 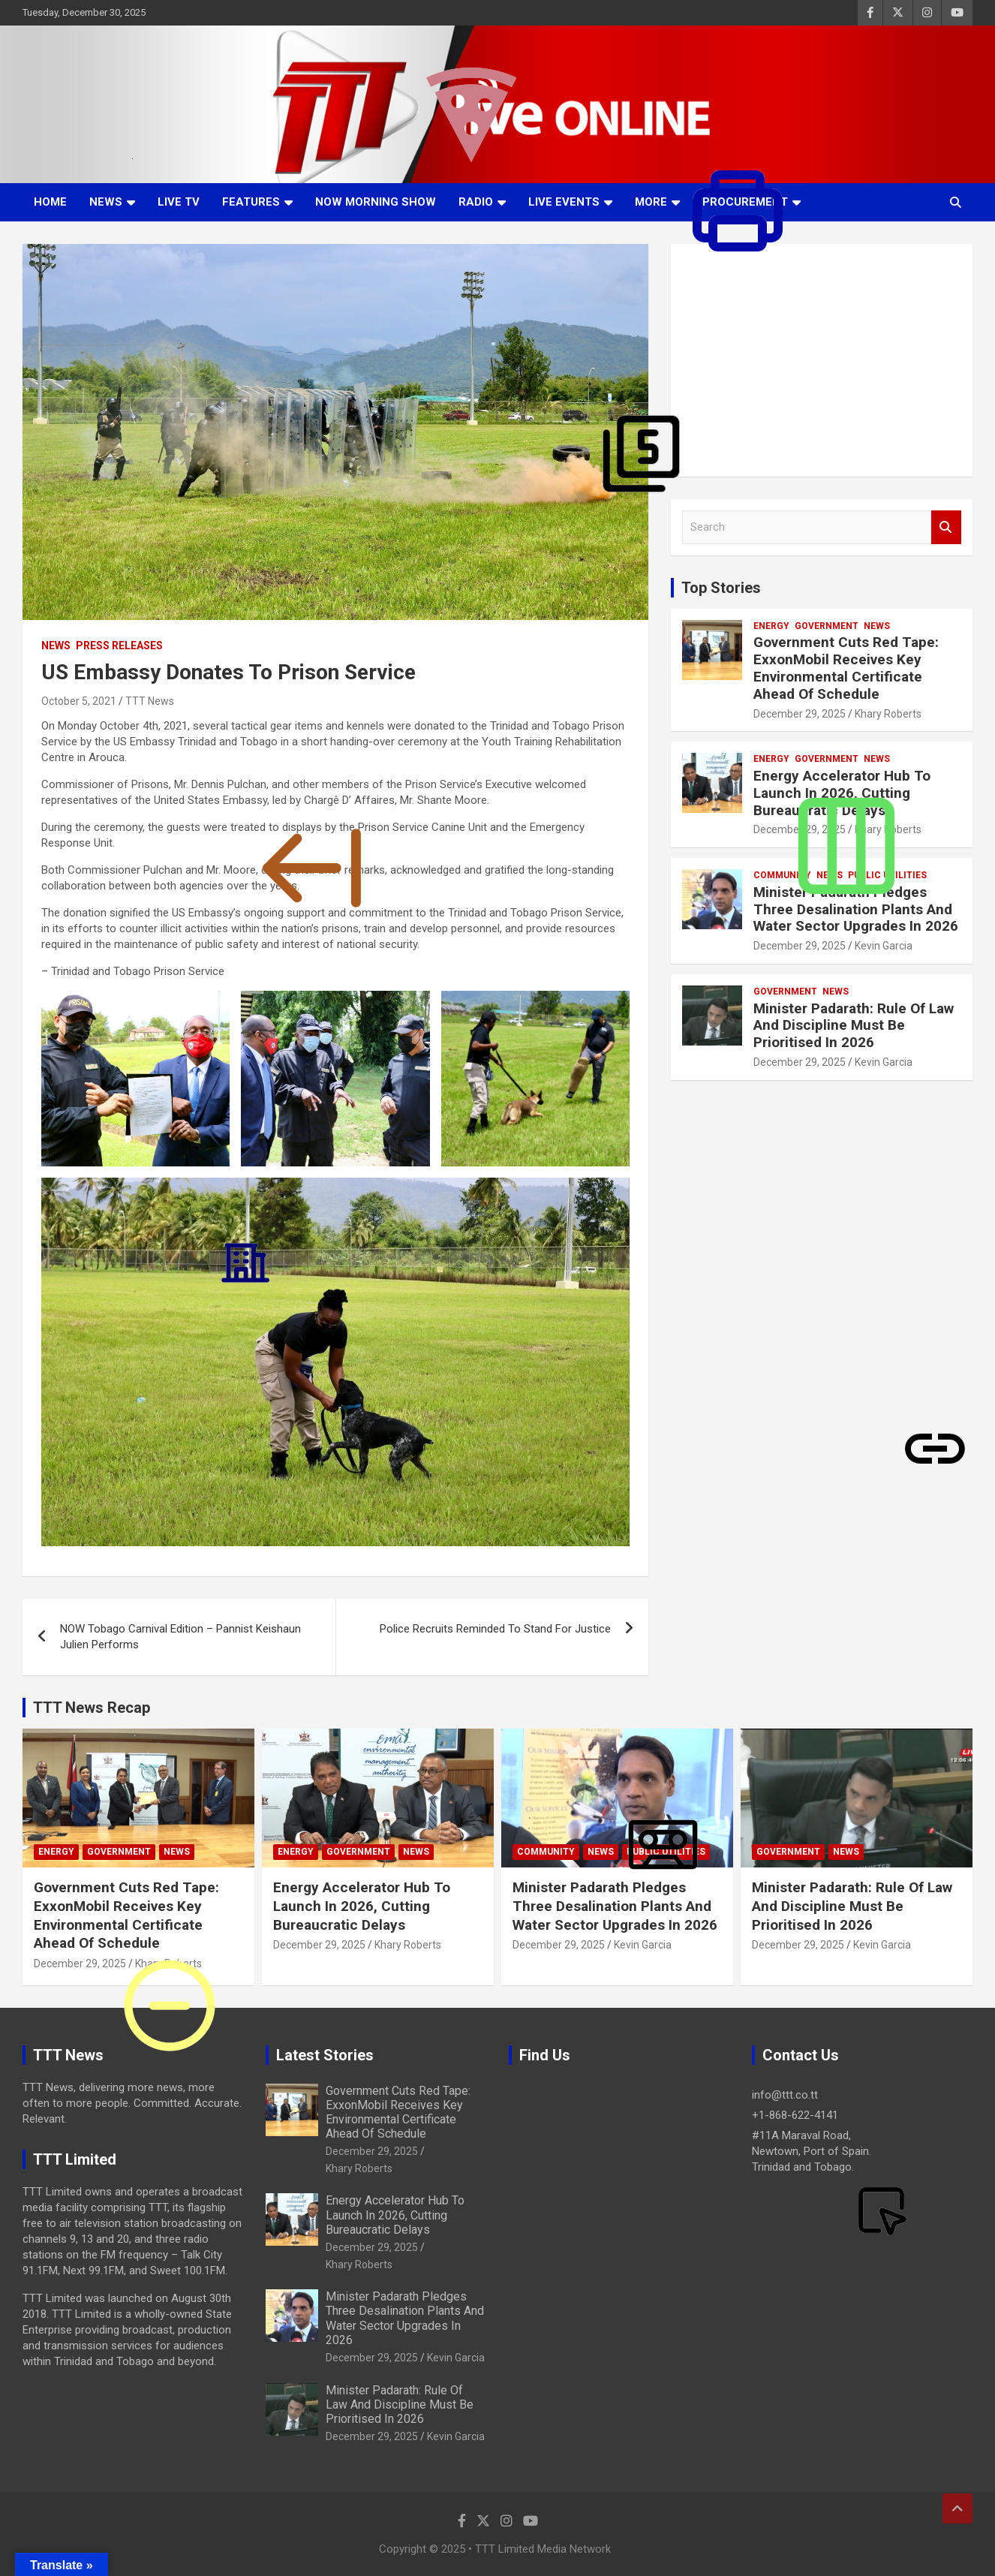 I want to click on print the current document, so click(x=738, y=211).